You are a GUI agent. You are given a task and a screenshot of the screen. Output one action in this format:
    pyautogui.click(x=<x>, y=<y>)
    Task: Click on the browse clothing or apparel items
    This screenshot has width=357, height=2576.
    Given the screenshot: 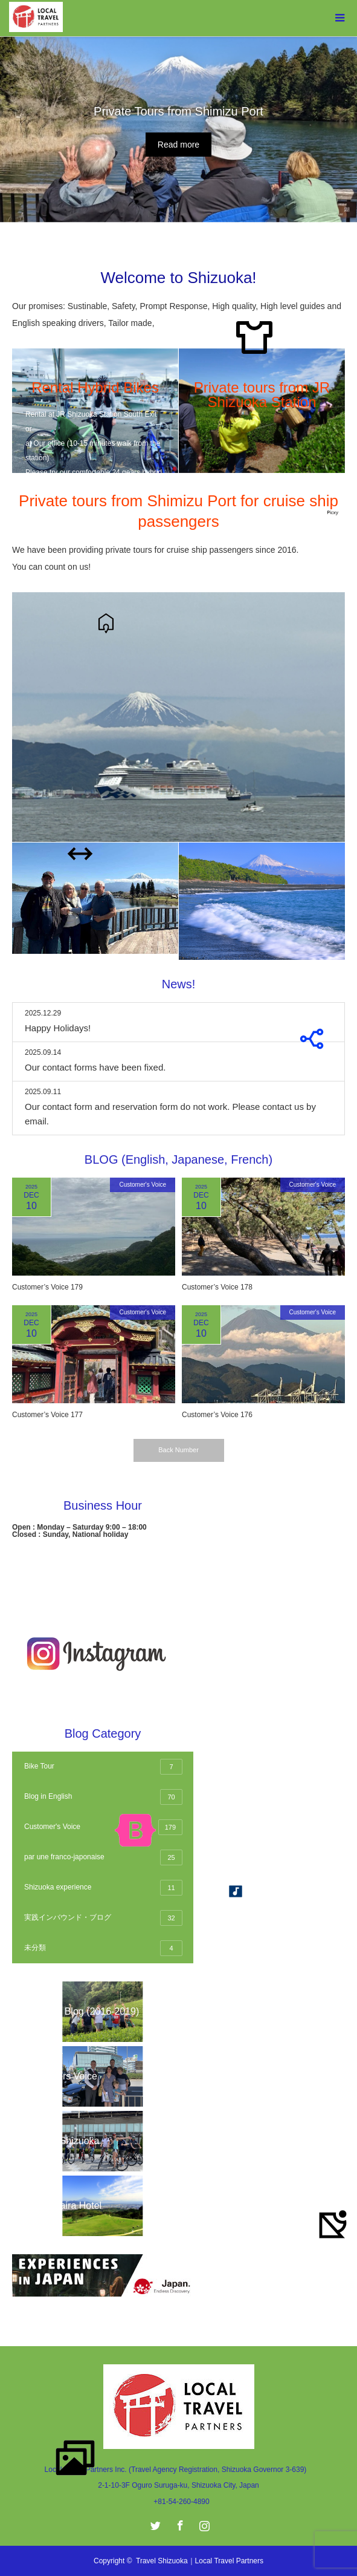 What is the action you would take?
    pyautogui.click(x=254, y=337)
    